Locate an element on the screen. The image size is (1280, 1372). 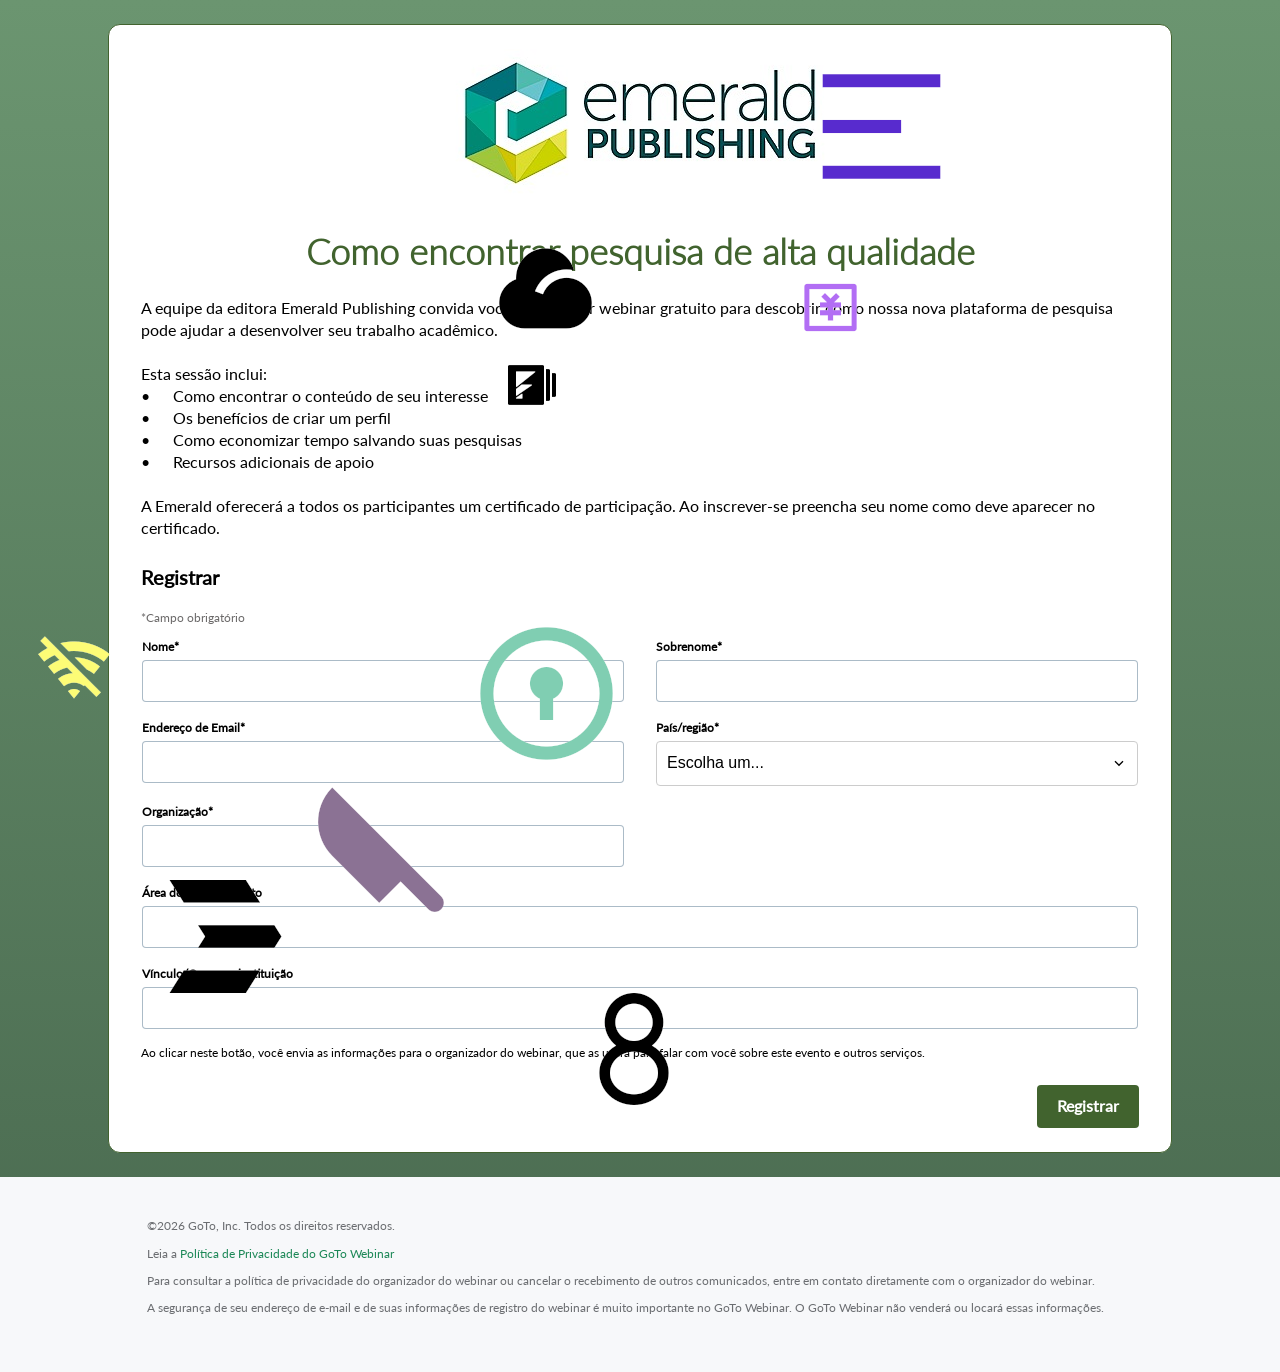
lock or secure a room is located at coordinates (546, 693).